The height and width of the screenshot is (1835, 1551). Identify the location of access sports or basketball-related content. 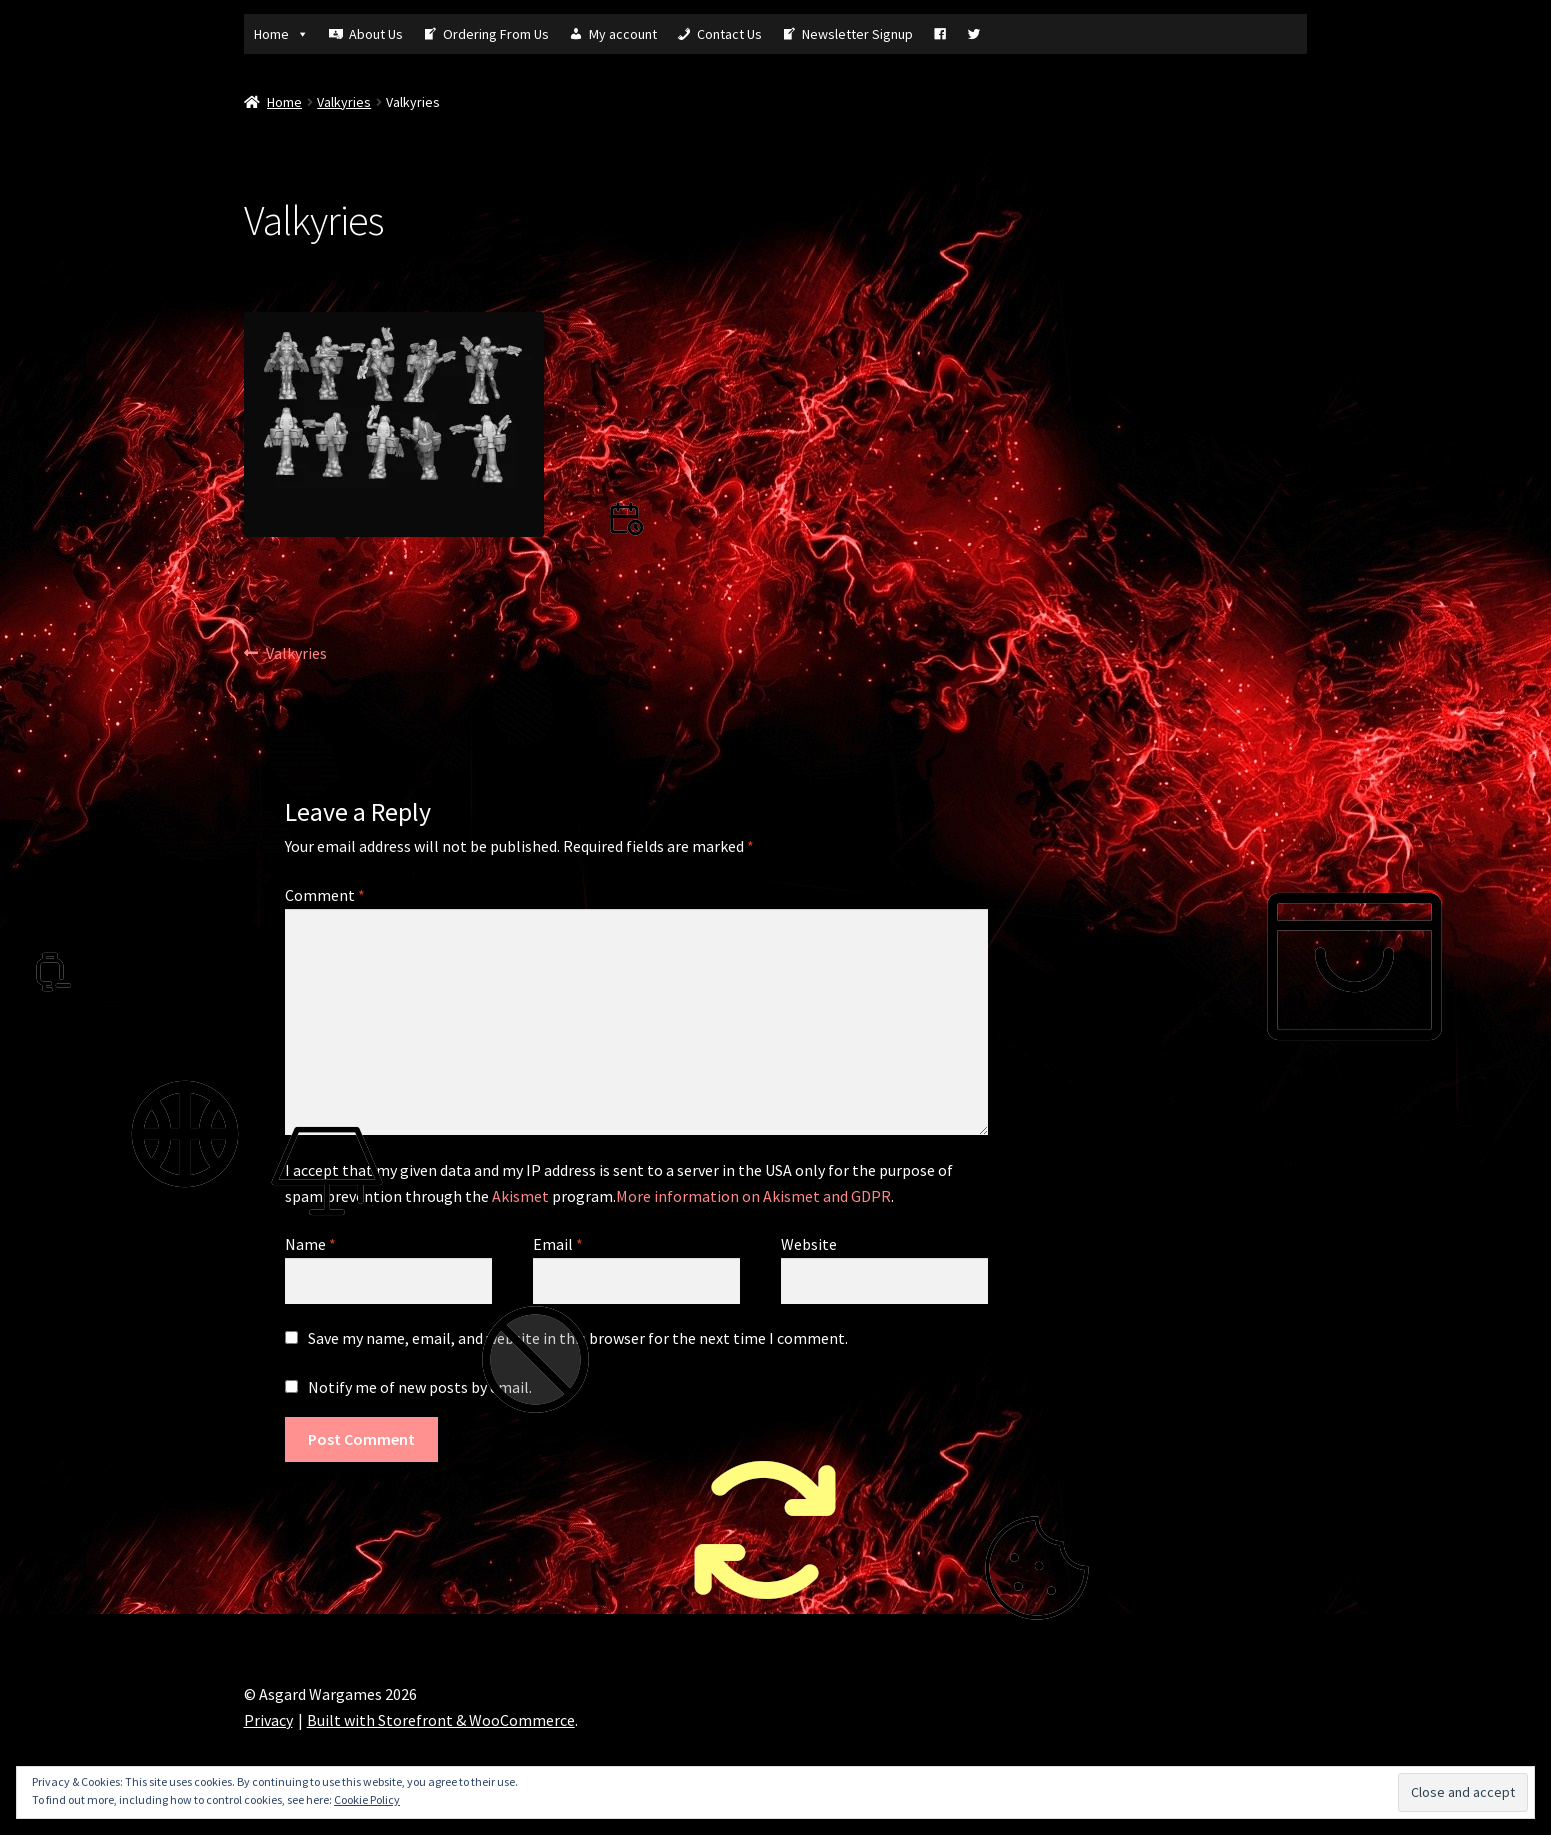
(185, 1134).